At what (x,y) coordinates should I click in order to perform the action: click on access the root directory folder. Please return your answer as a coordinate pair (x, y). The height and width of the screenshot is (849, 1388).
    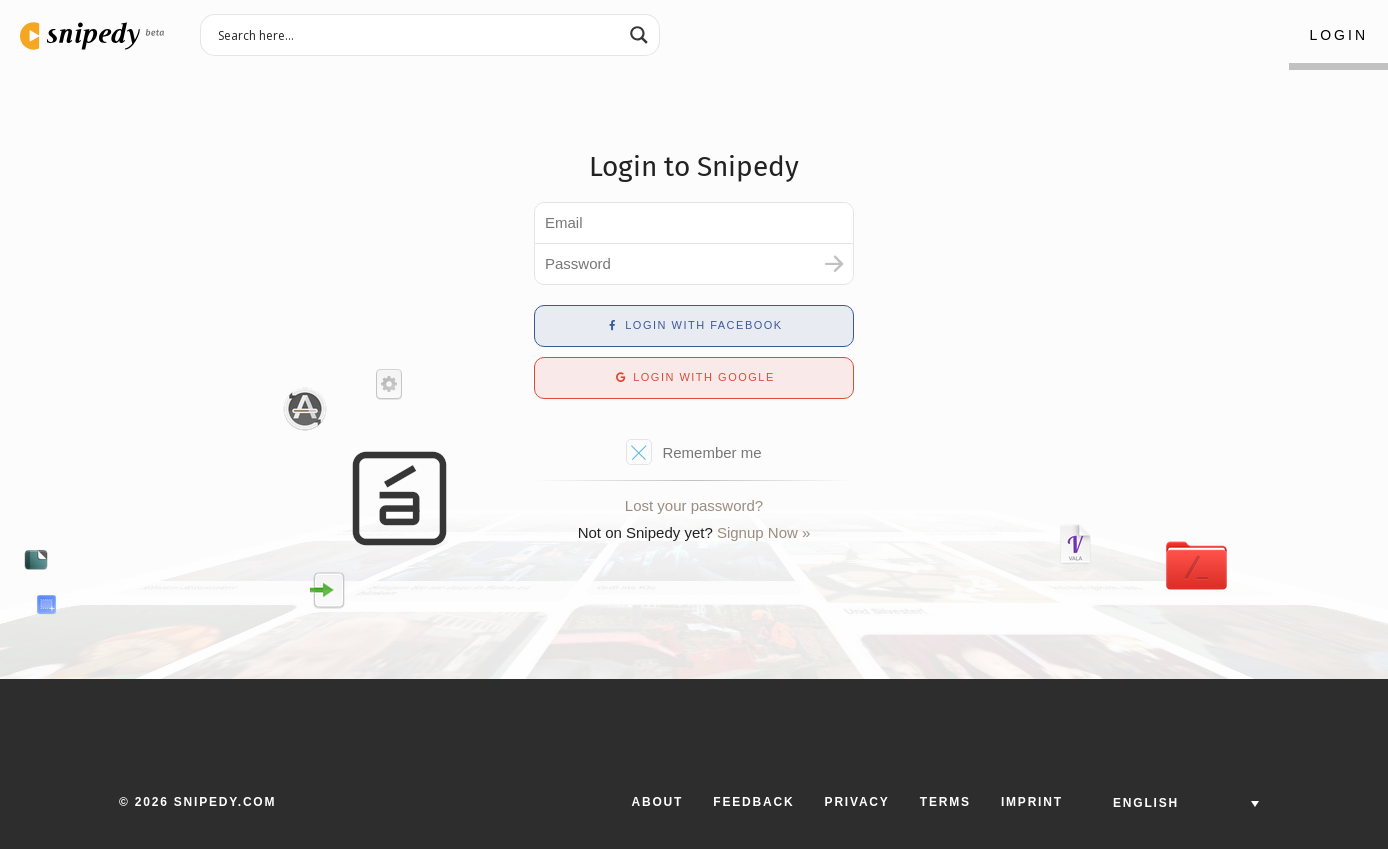
    Looking at the image, I should click on (1196, 565).